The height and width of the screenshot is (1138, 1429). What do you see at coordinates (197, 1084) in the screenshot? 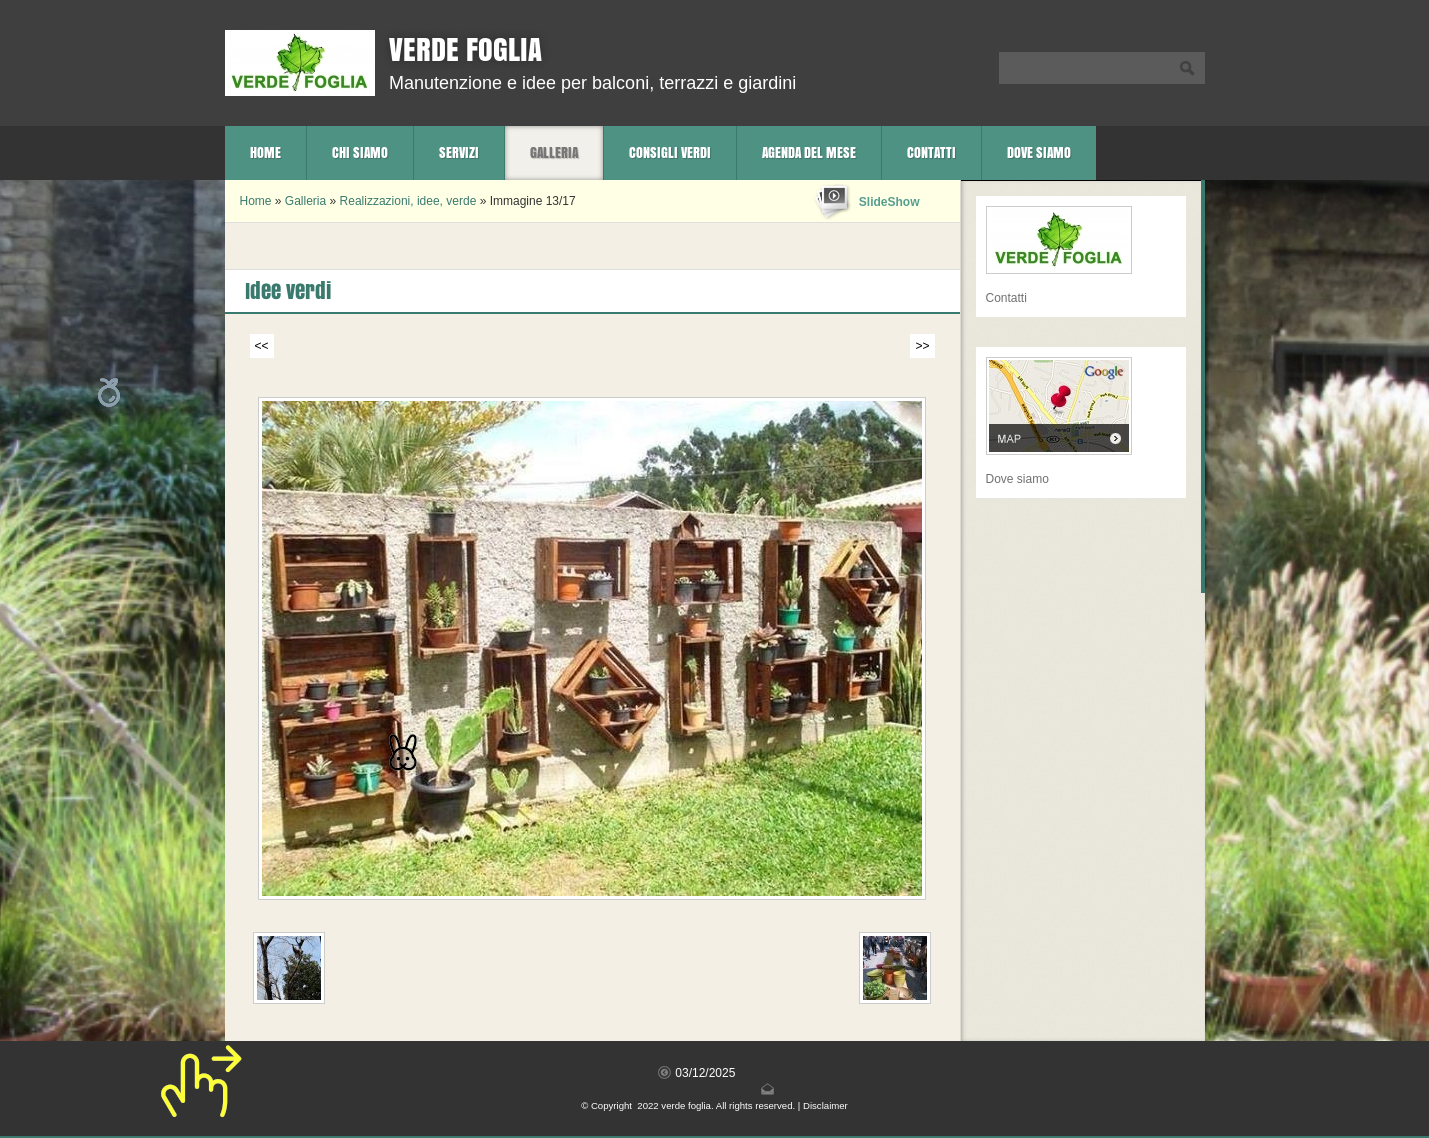
I see `swipe right to continue or proceed` at bounding box center [197, 1084].